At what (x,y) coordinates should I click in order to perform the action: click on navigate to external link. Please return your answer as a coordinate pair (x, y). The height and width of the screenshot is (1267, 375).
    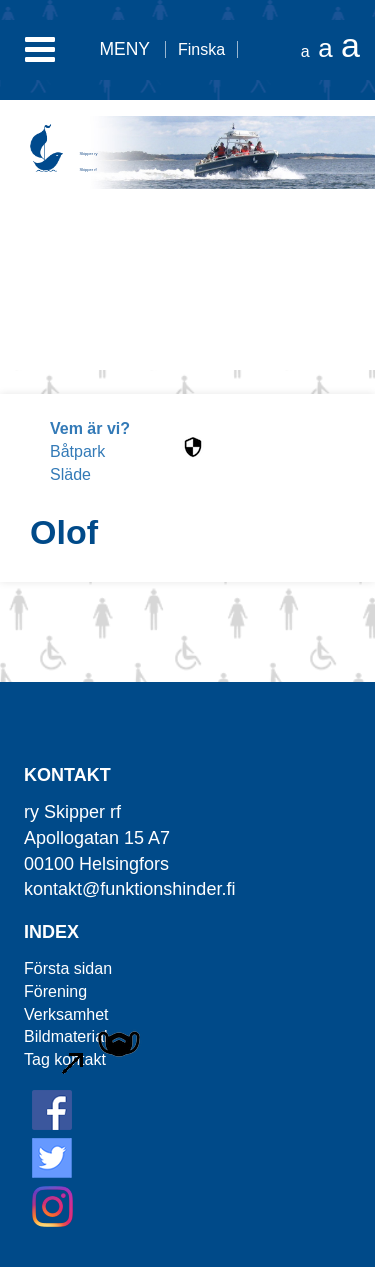
    Looking at the image, I should click on (73, 1063).